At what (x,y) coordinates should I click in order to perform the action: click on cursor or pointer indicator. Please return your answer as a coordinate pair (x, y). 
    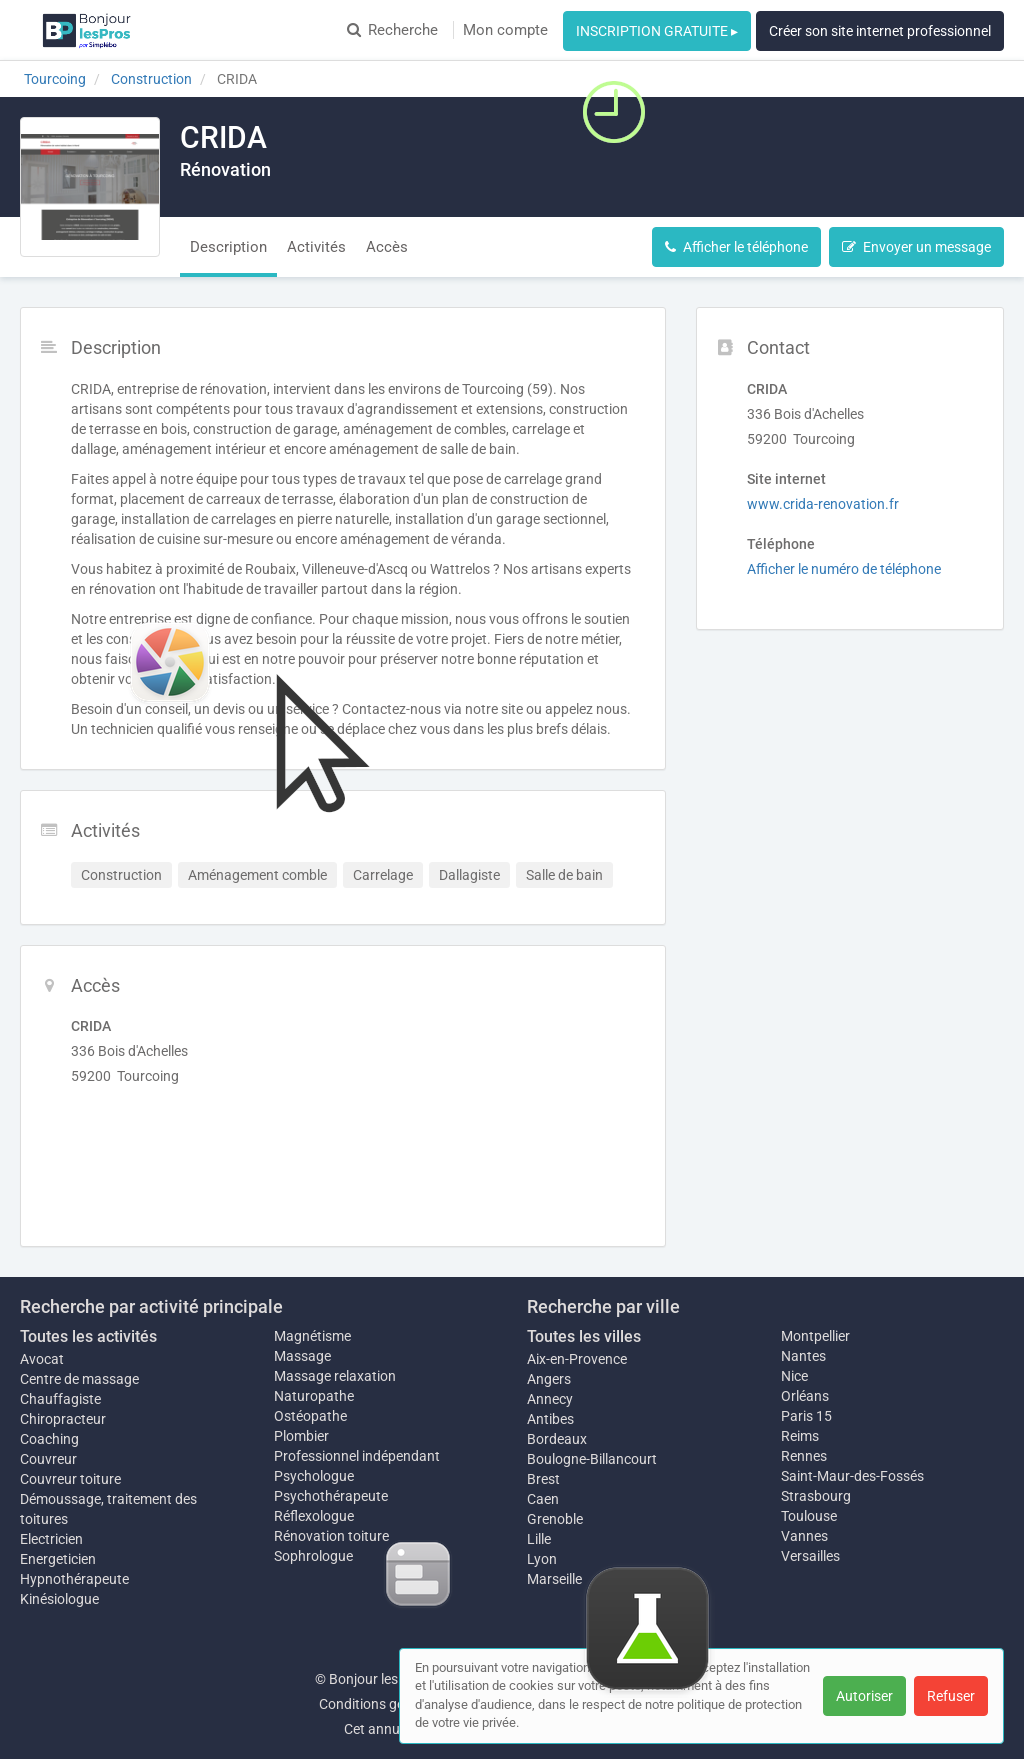
    Looking at the image, I should click on (324, 743).